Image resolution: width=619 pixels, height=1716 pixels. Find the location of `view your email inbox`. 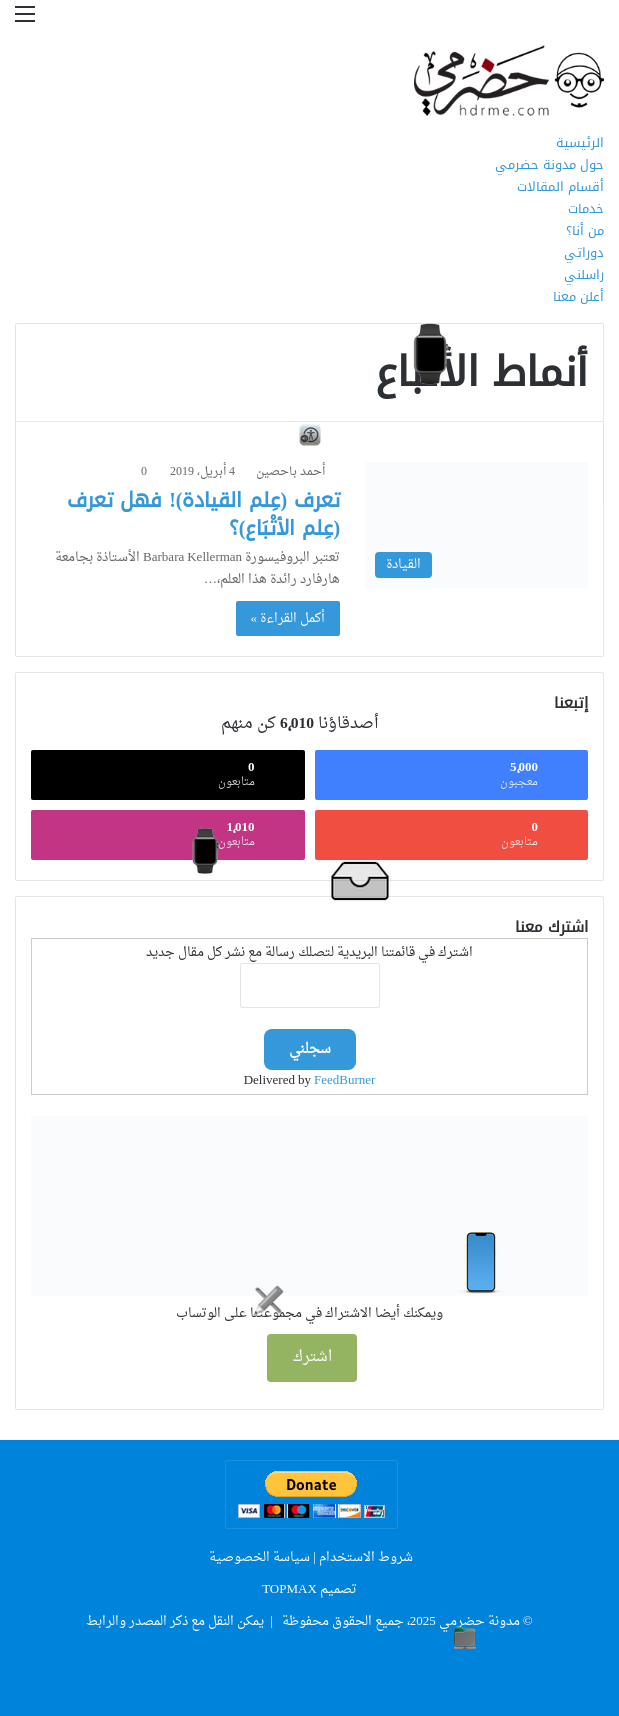

view your email inbox is located at coordinates (360, 881).